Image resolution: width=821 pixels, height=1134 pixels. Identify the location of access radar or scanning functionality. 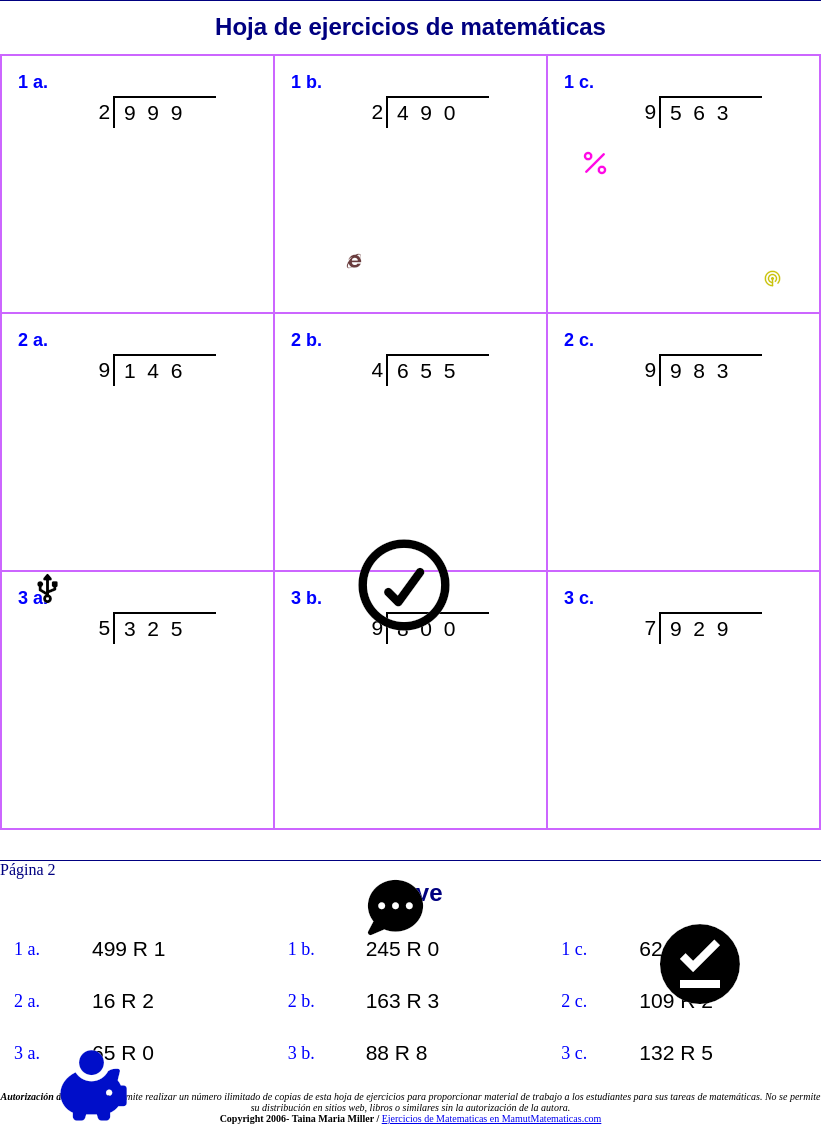
(772, 278).